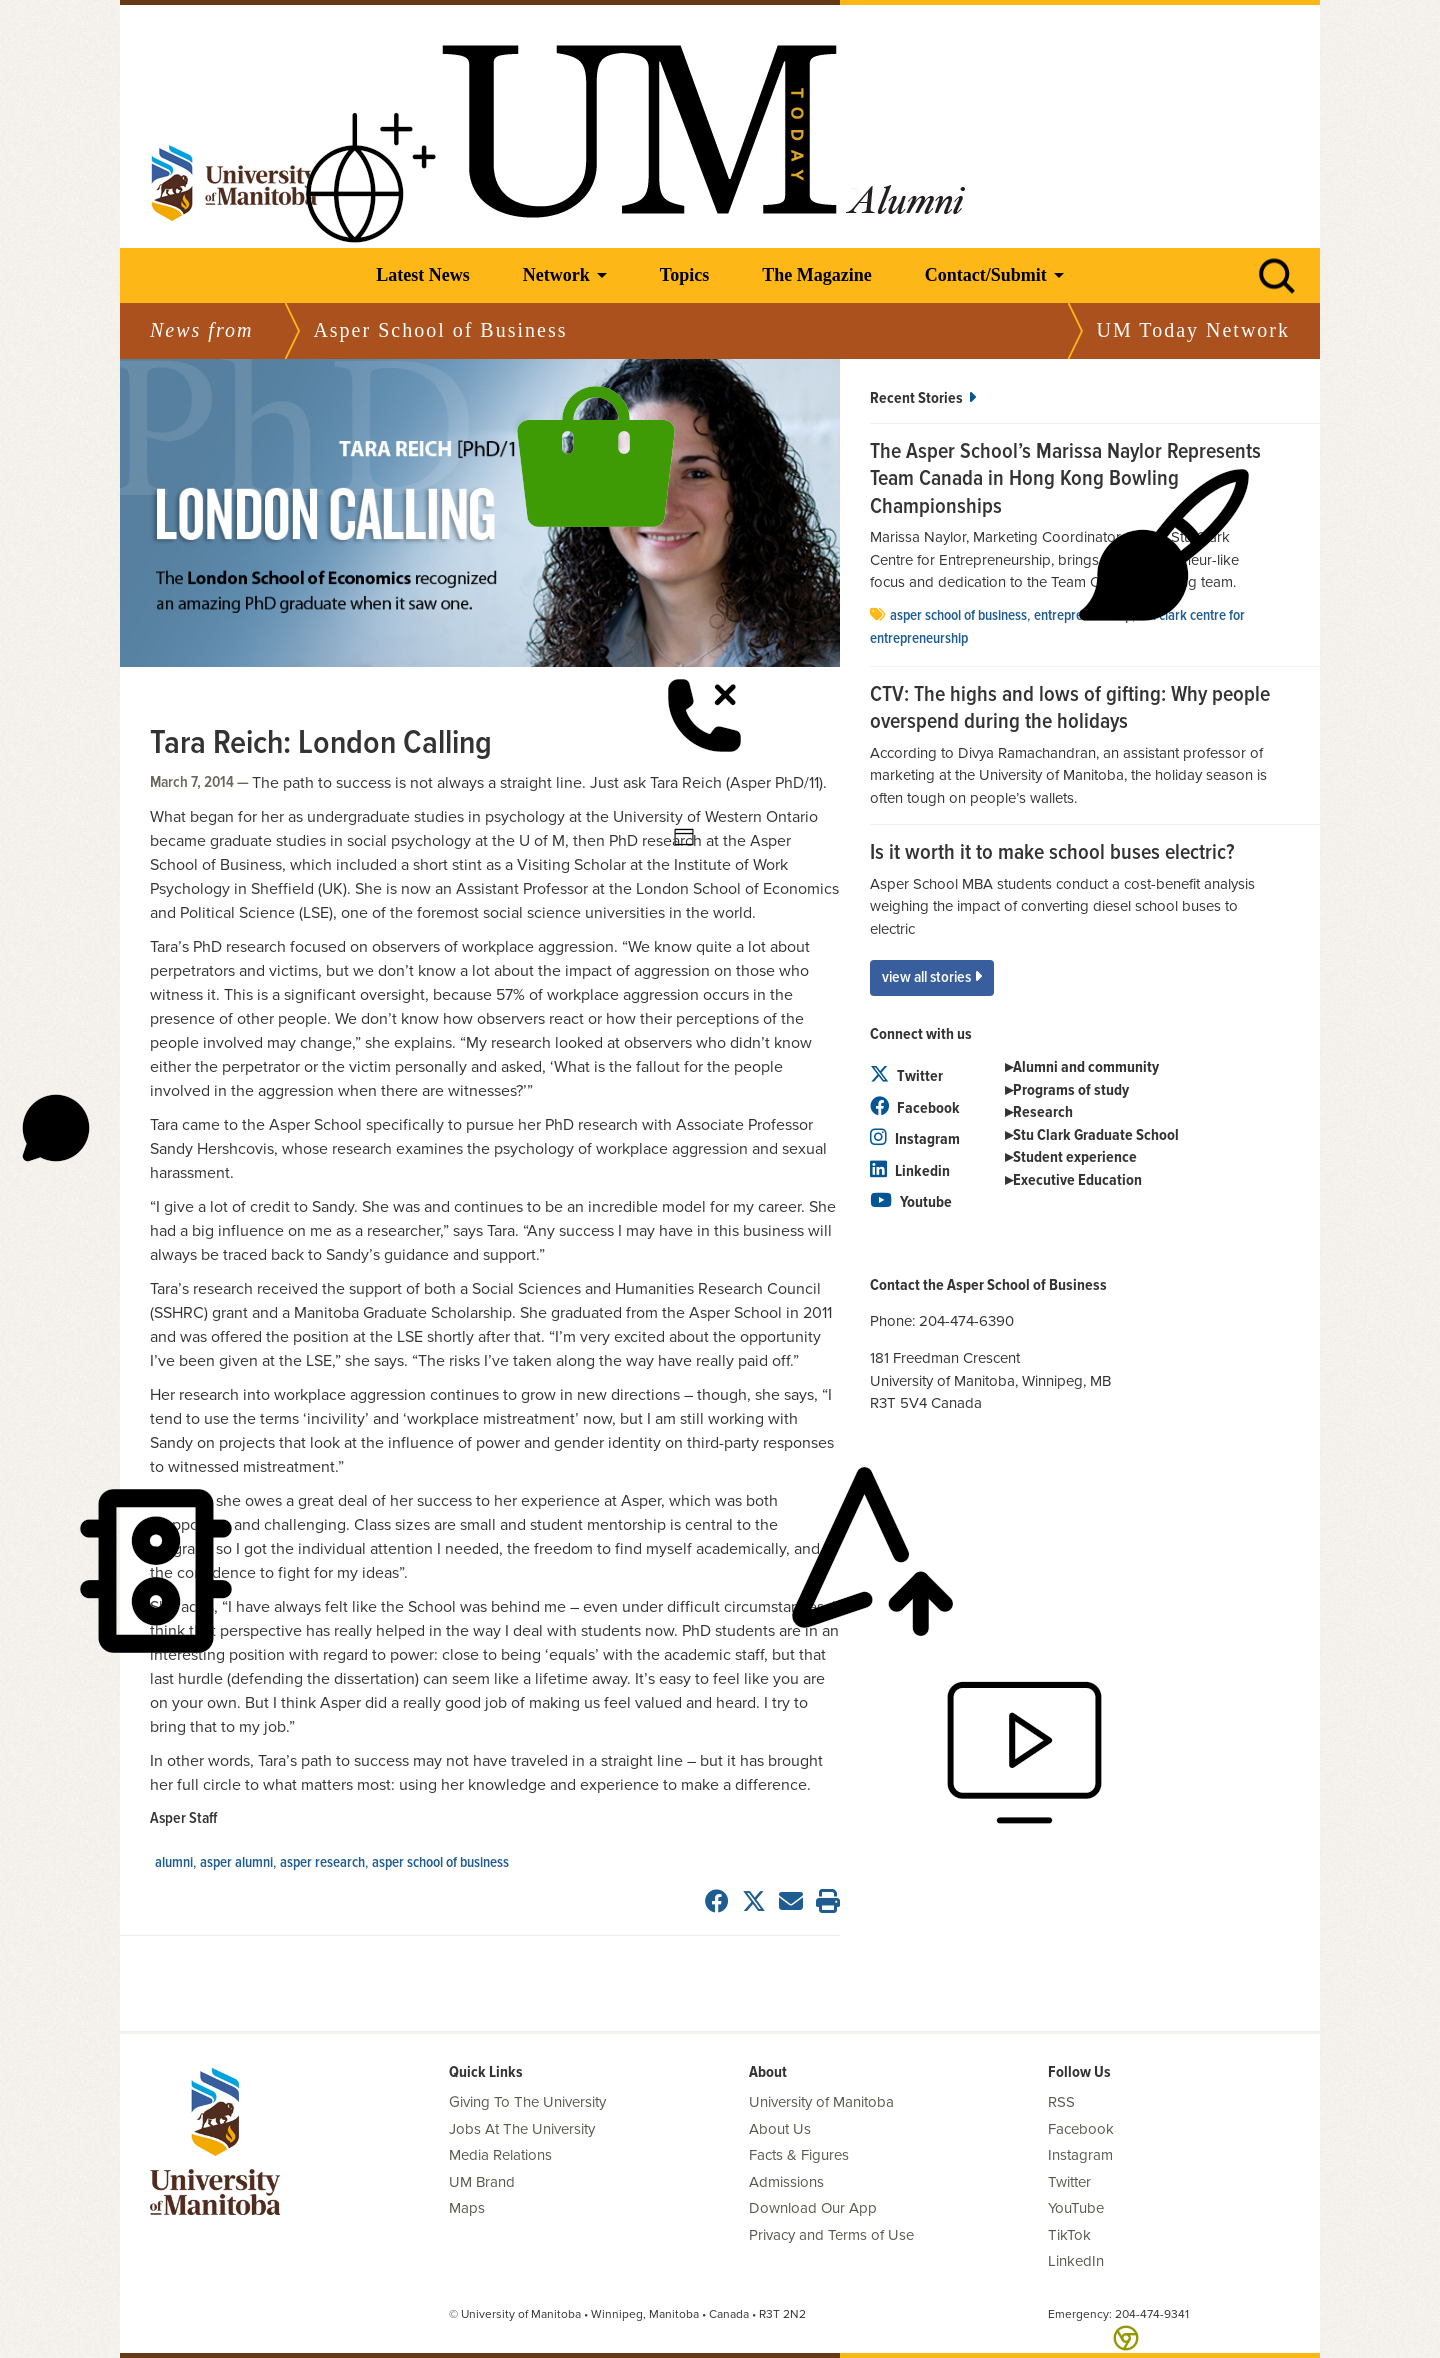 The image size is (1440, 2358). I want to click on open chat or messaging, so click(56, 1128).